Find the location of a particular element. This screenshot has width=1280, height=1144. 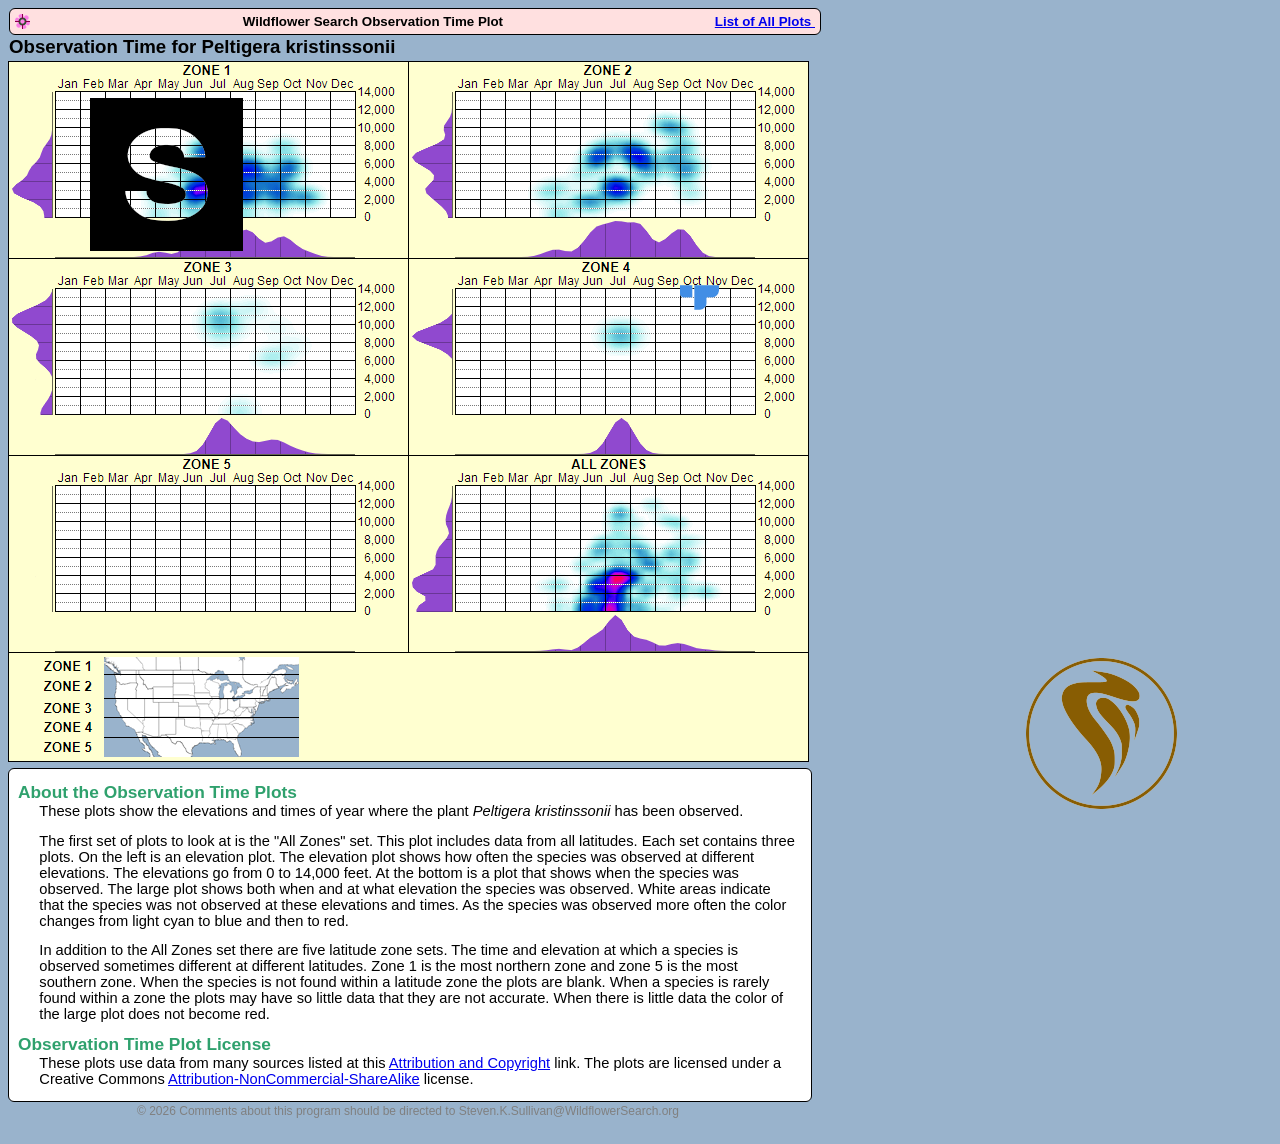

open the sahibinden app is located at coordinates (166, 174).